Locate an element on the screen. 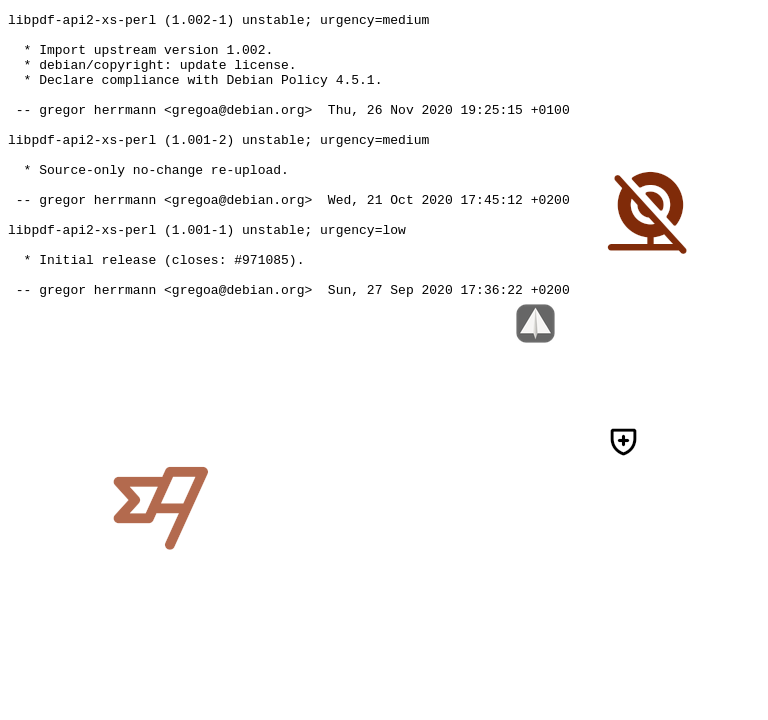 Image resolution: width=768 pixels, height=720 pixels. send or share content is located at coordinates (535, 323).